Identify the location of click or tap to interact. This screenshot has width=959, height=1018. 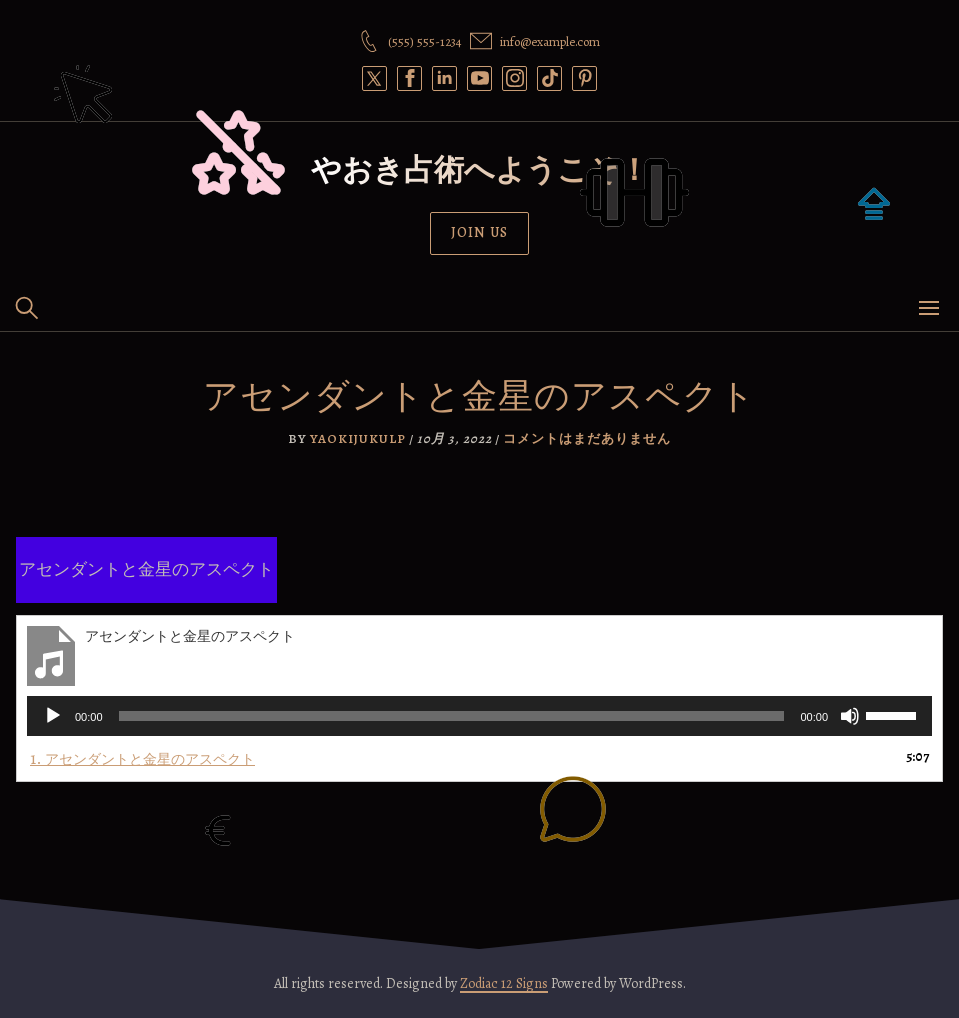
(86, 97).